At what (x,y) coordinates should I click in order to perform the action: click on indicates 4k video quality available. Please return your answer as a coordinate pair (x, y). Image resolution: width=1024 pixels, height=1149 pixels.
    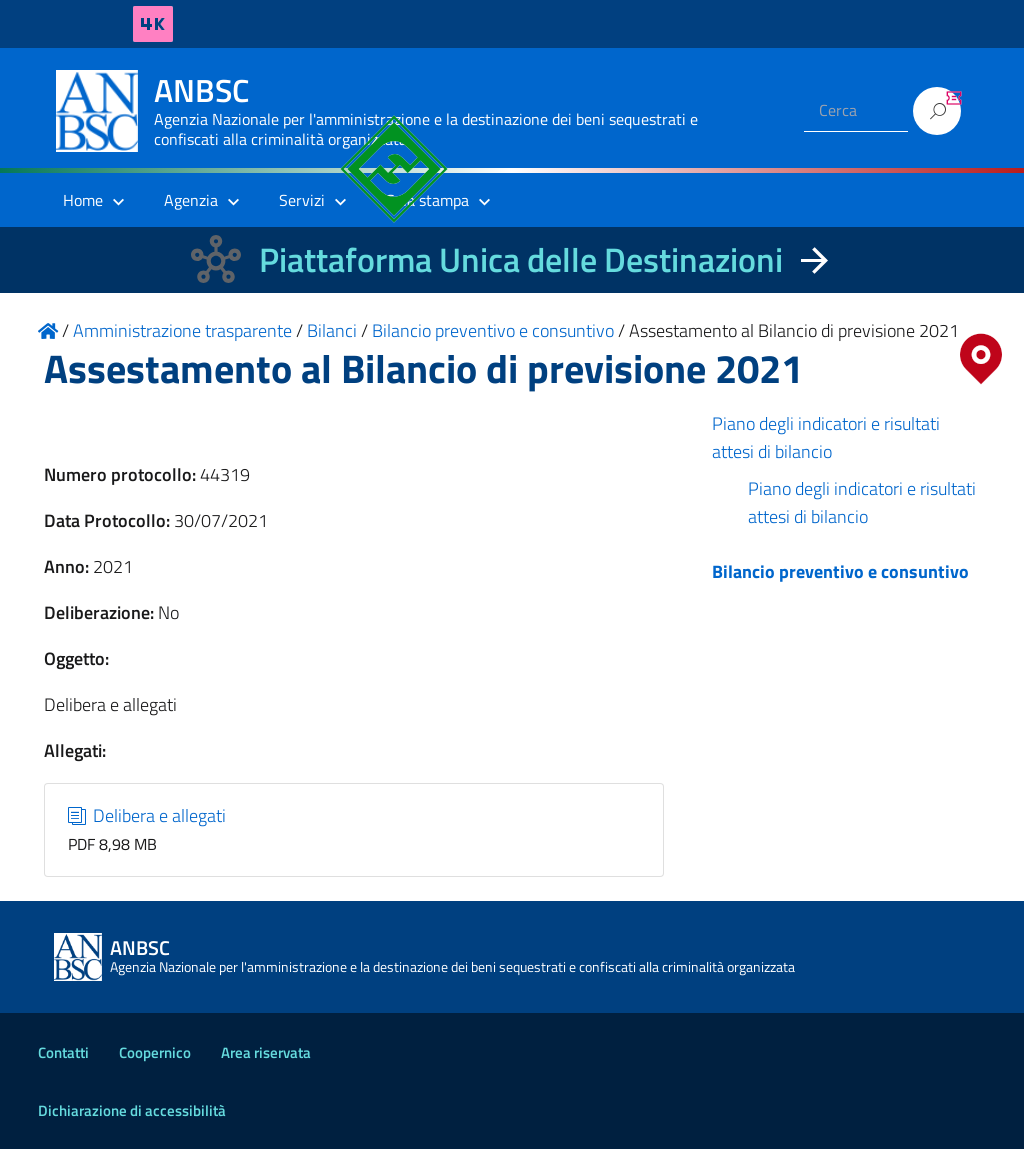
    Looking at the image, I should click on (153, 24).